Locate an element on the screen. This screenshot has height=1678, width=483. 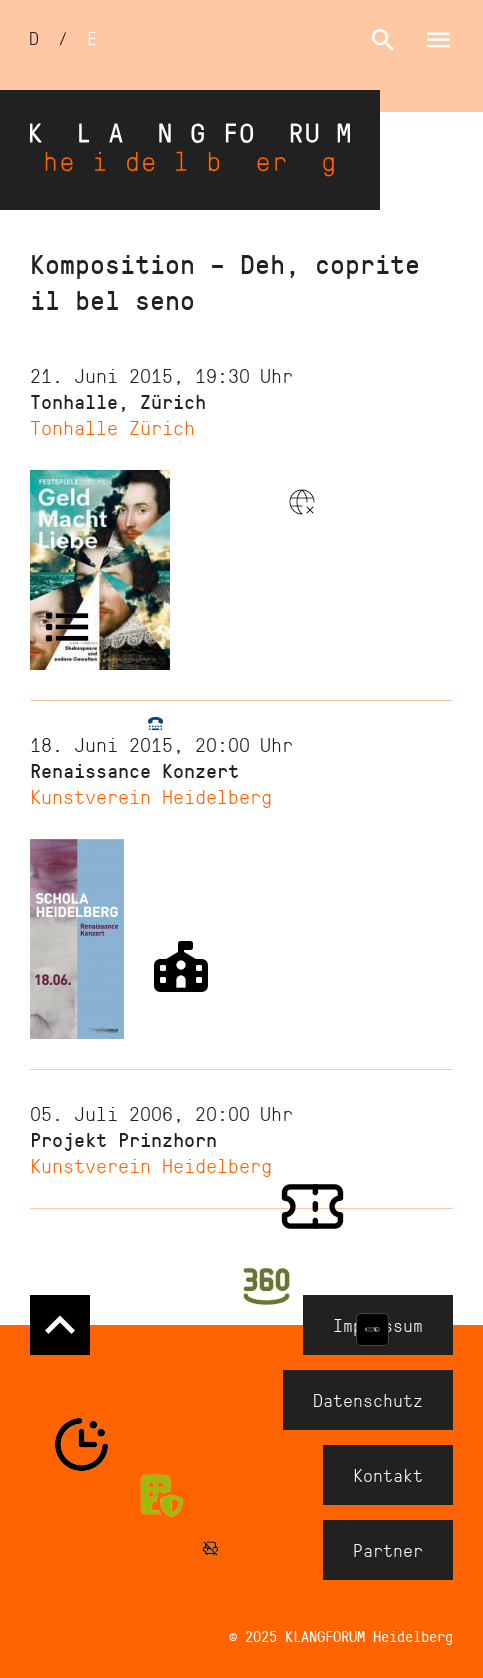
navigate to school or educational institution is located at coordinates (181, 968).